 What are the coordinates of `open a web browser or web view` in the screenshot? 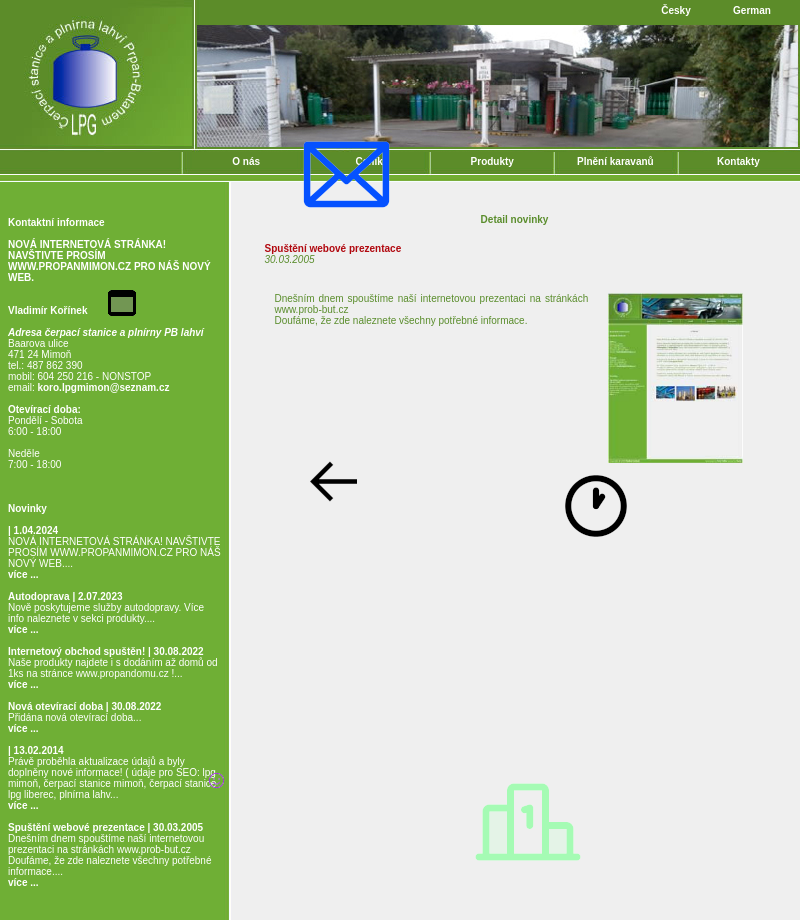 It's located at (122, 303).